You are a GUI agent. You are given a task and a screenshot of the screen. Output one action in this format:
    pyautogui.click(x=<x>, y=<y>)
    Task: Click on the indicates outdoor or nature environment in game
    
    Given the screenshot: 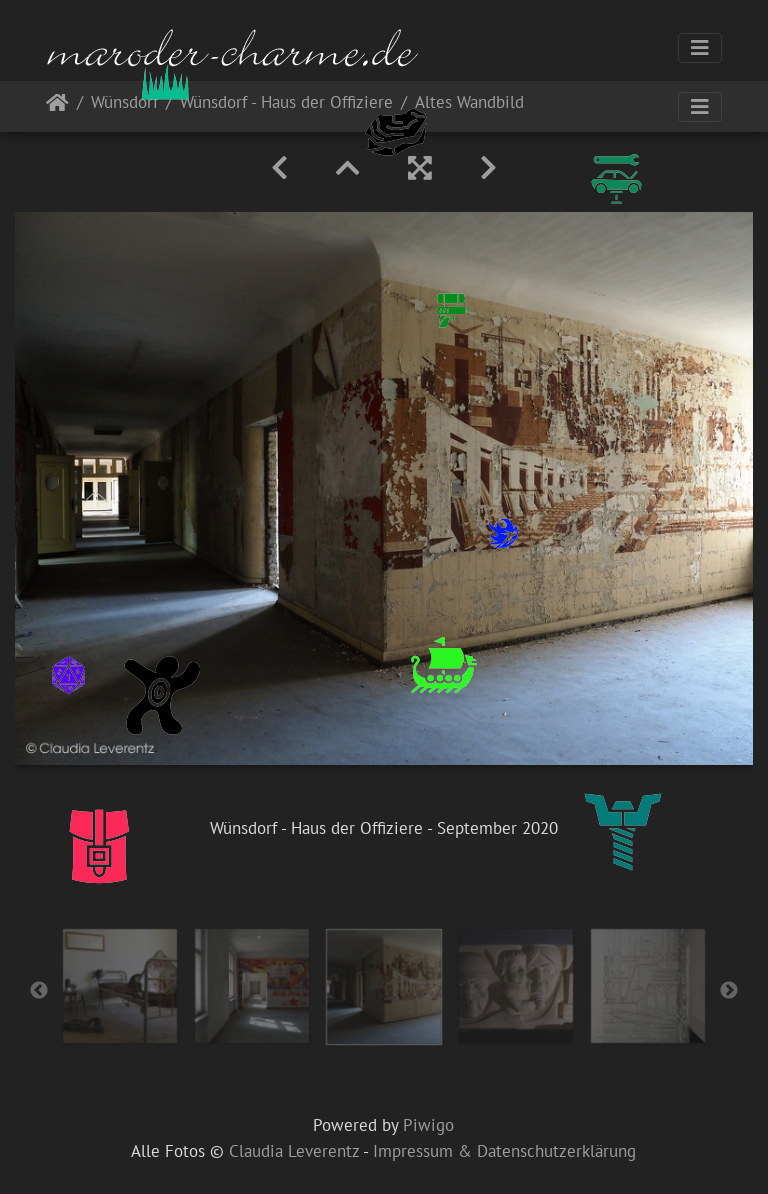 What is the action you would take?
    pyautogui.click(x=165, y=76)
    